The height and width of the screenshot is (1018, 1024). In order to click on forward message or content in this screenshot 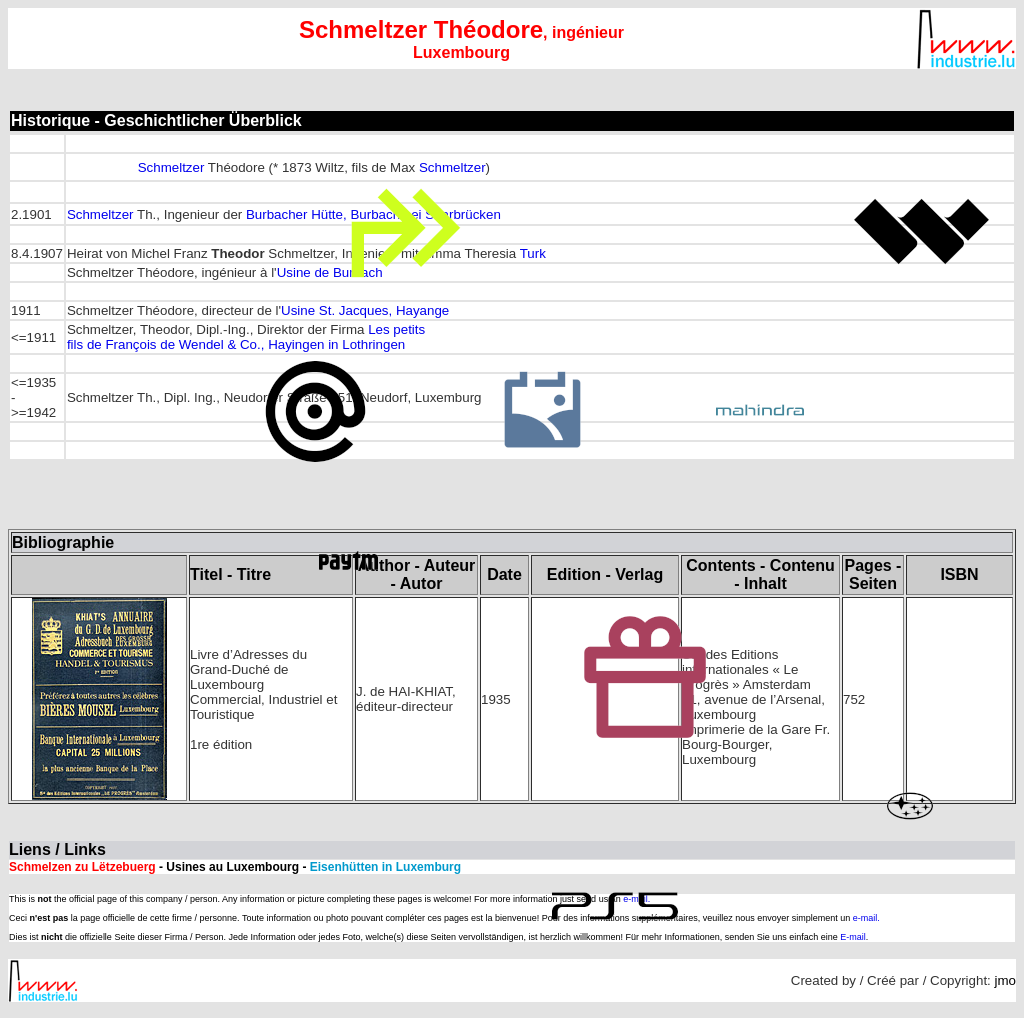, I will do `click(401, 234)`.